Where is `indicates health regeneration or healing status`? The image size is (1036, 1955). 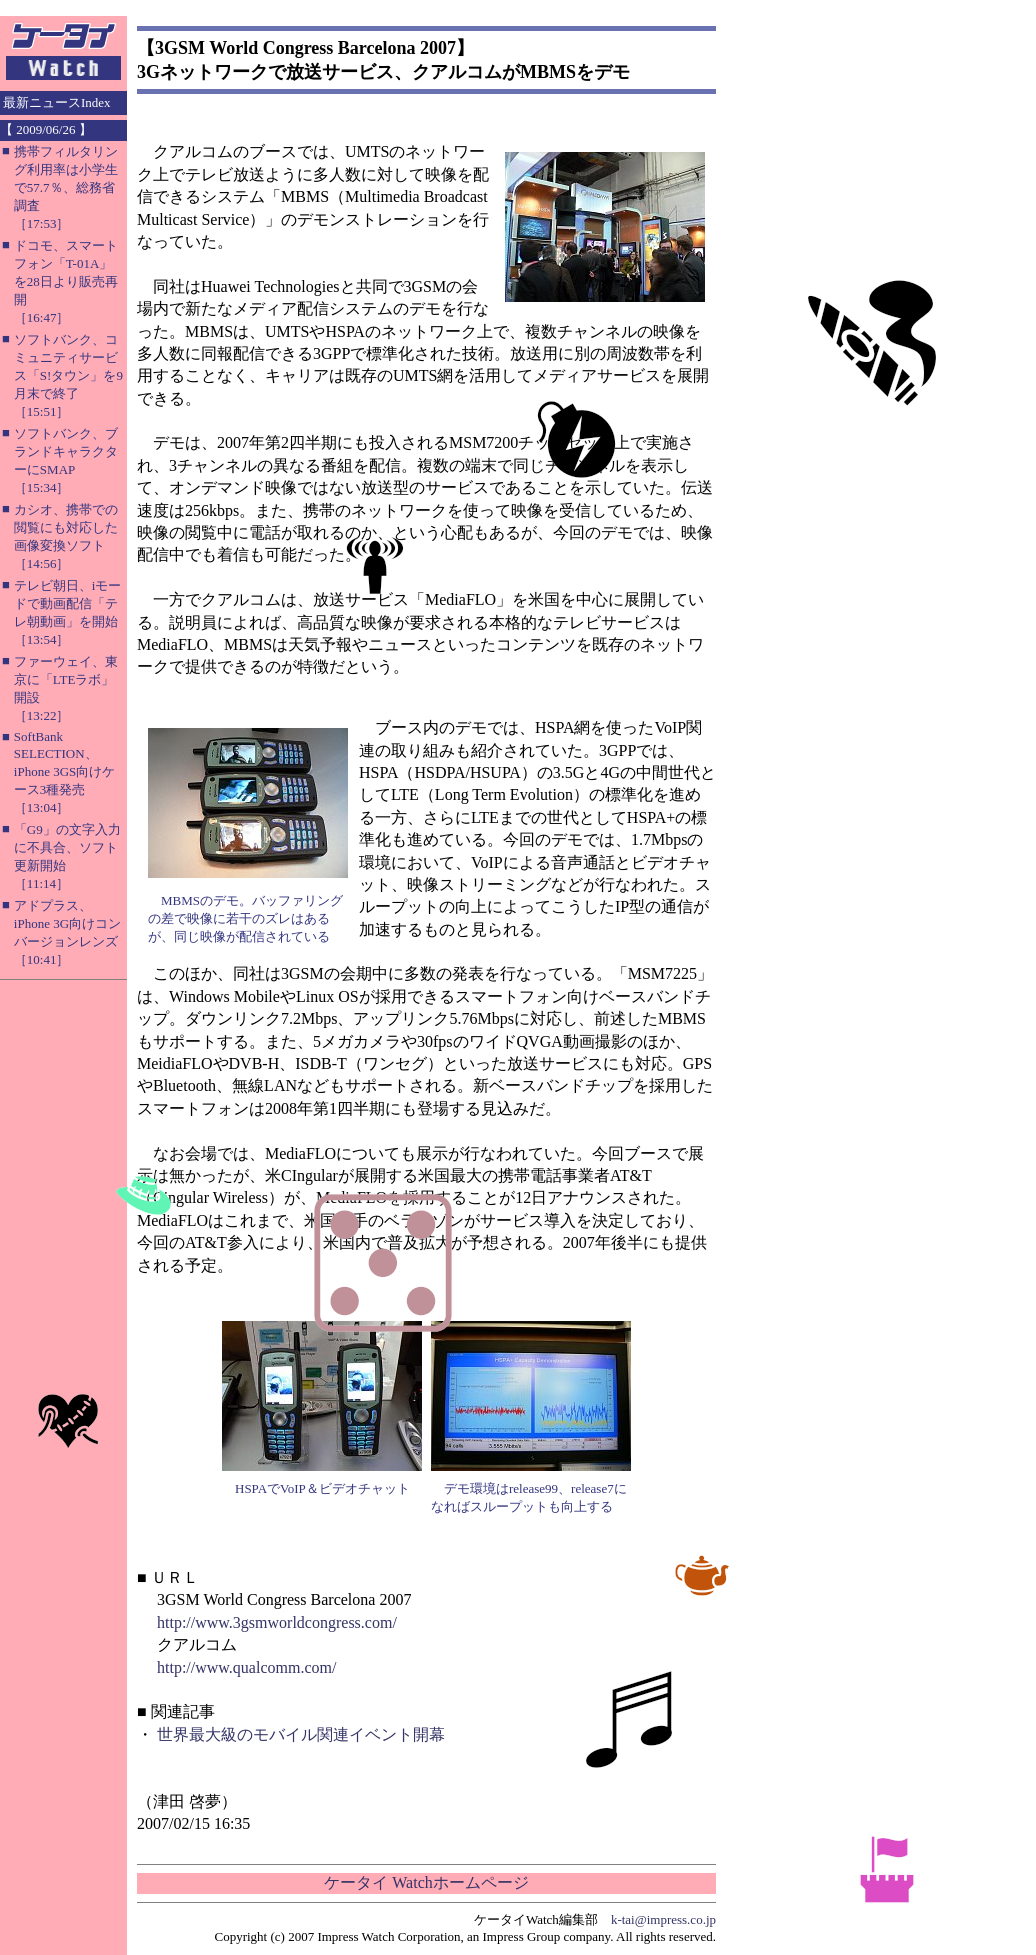
indicates health regeneration or healing status is located at coordinates (68, 1422).